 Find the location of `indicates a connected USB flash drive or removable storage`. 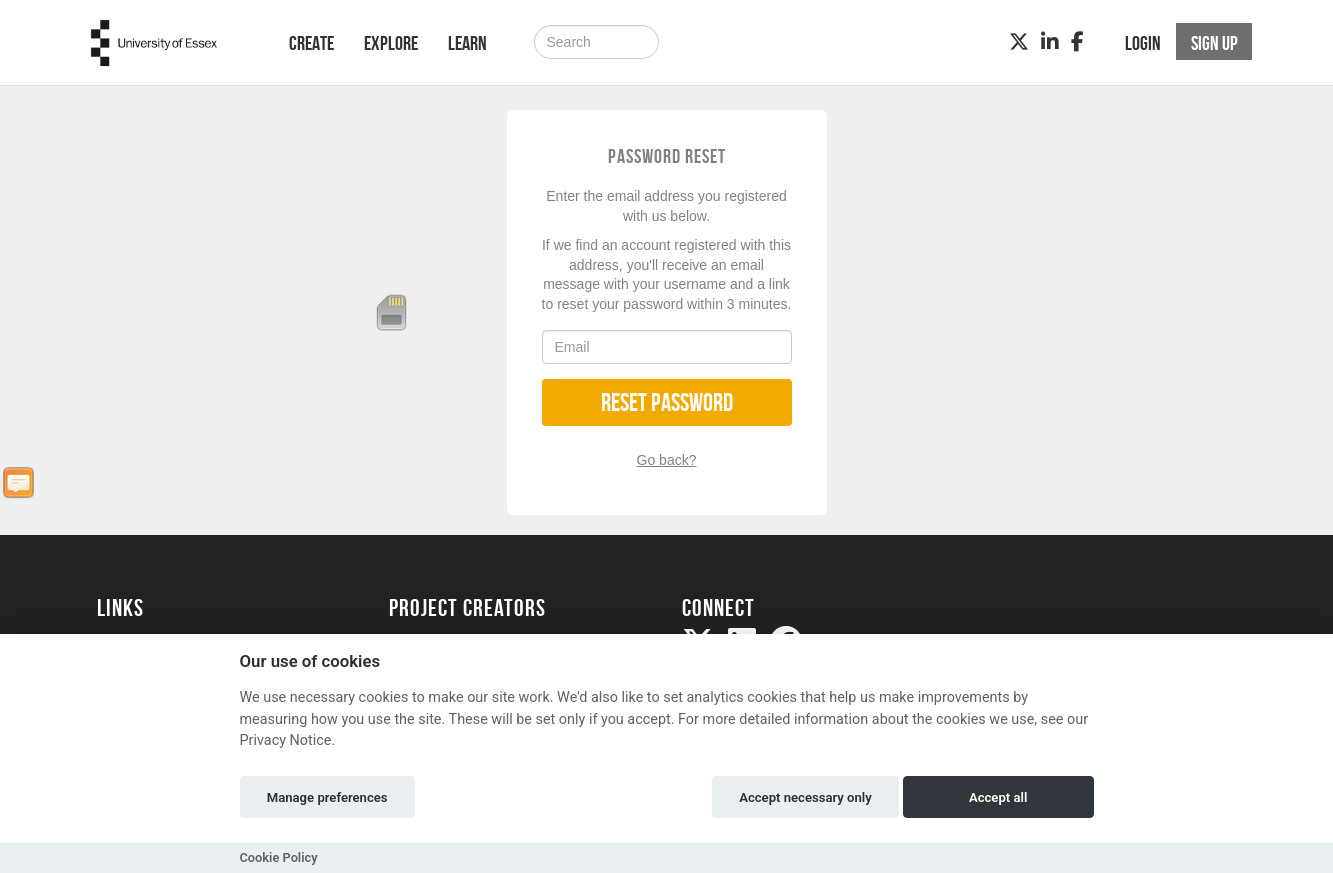

indicates a connected USB flash drive or removable storage is located at coordinates (391, 312).